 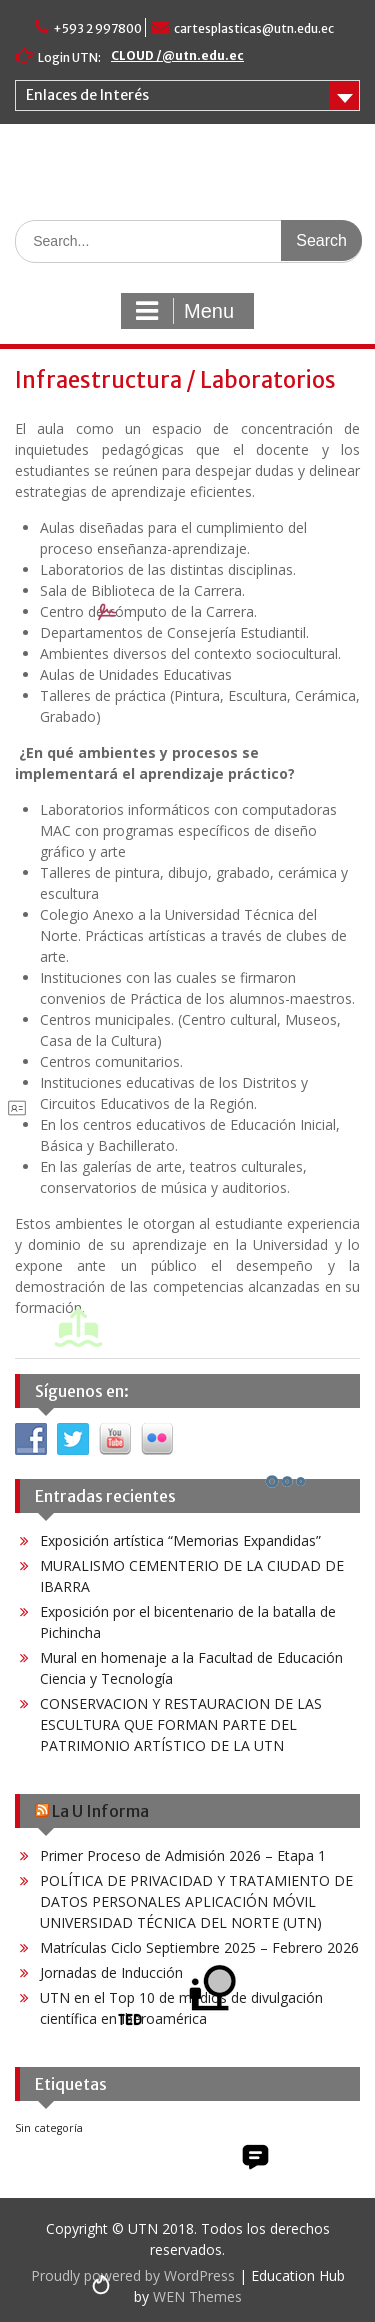 I want to click on open the TED app or website, so click(x=130, y=2019).